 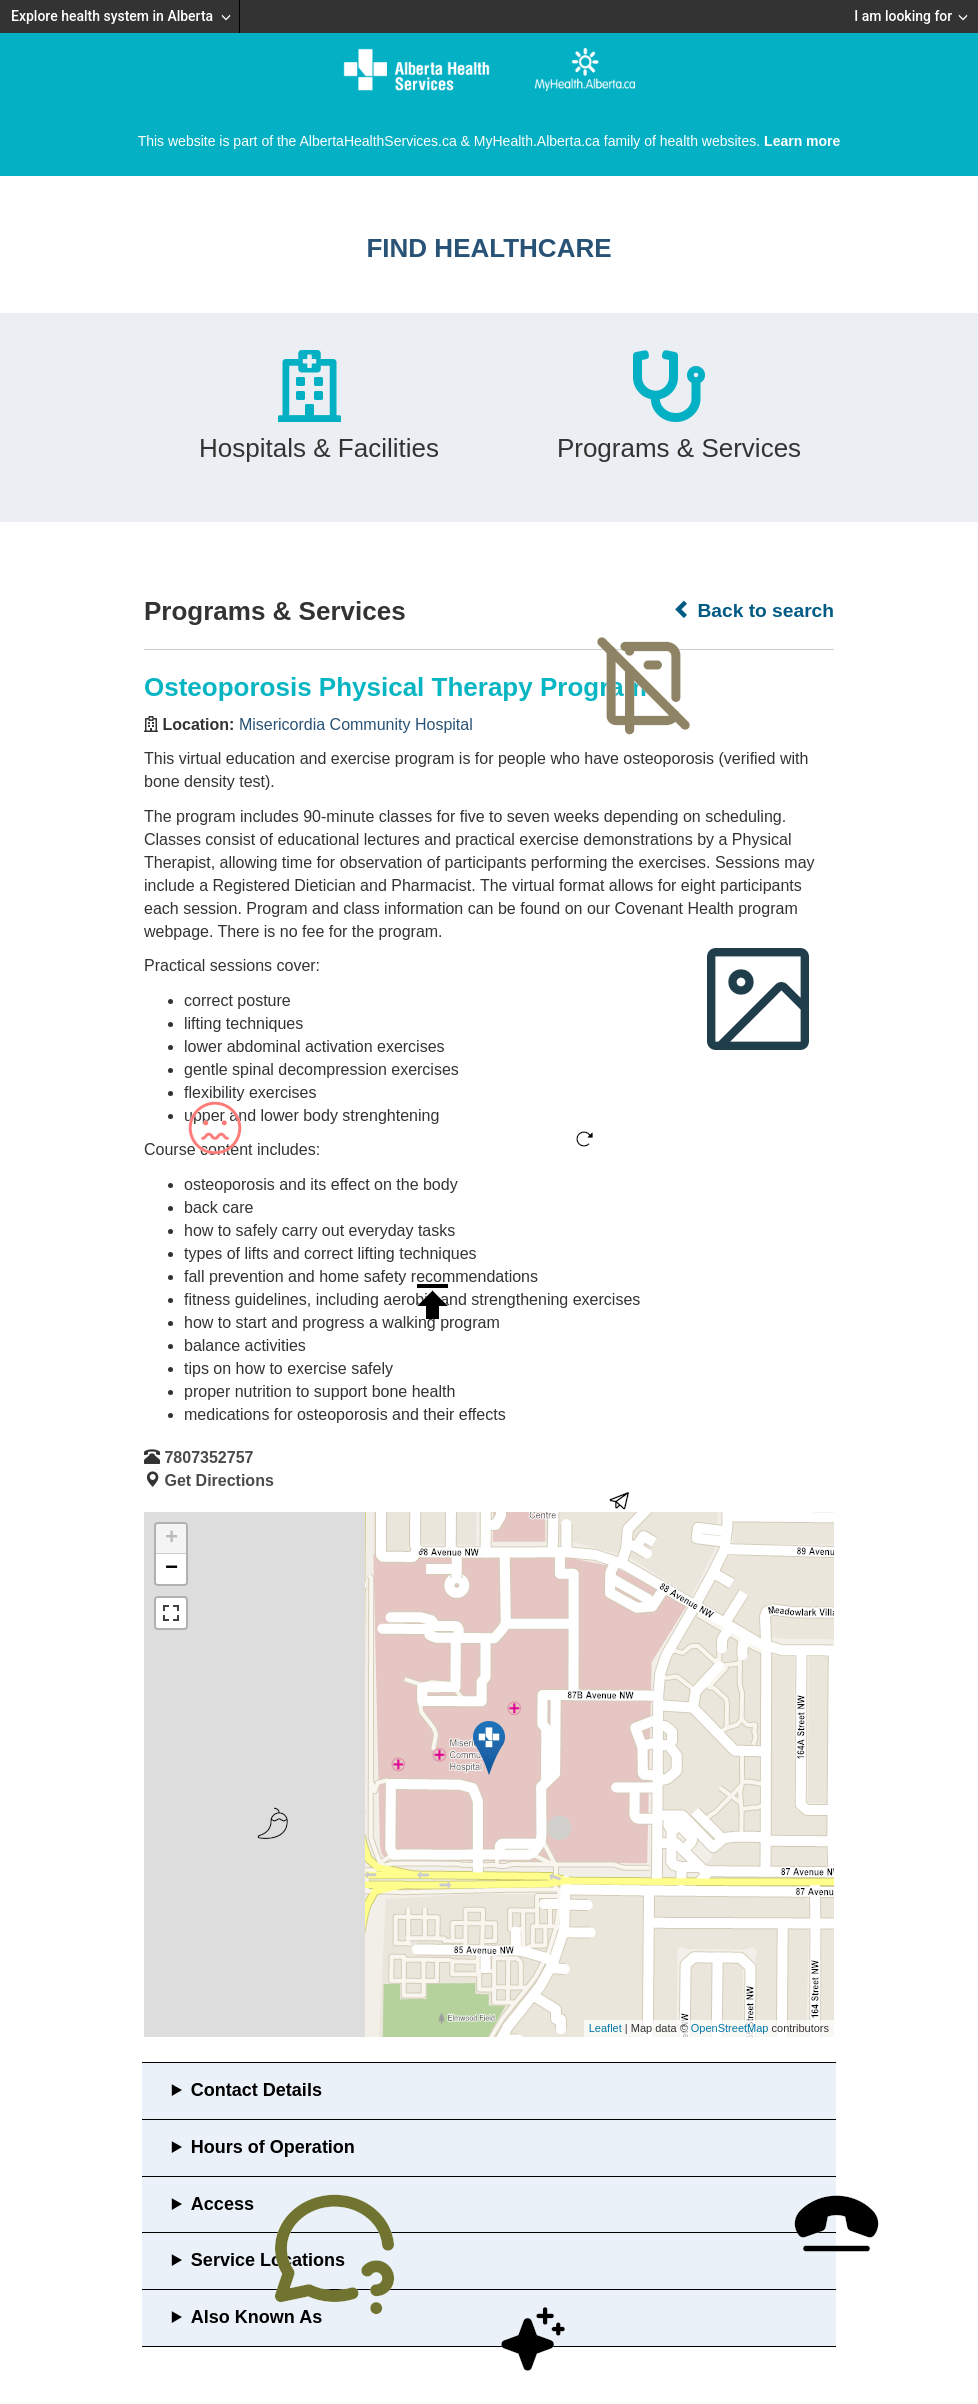 I want to click on open Telegram messaging app, so click(x=620, y=1501).